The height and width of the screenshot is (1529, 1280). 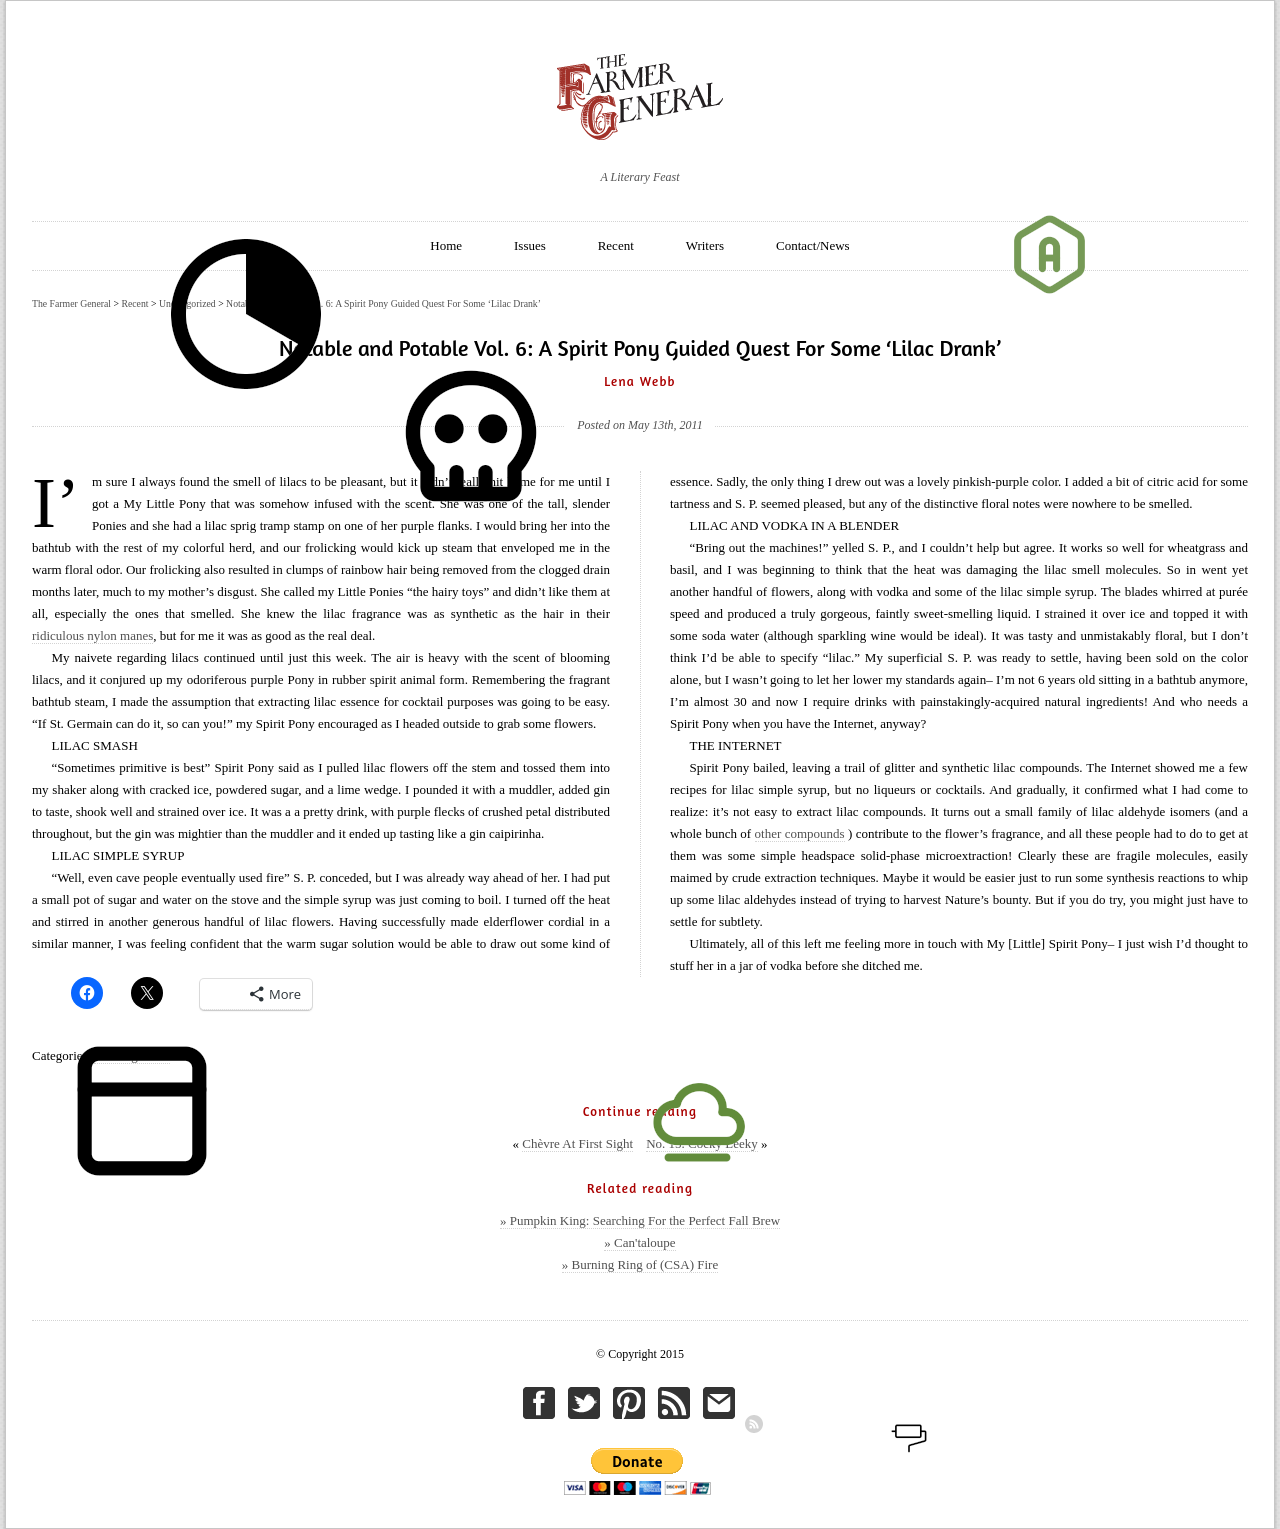 What do you see at coordinates (471, 436) in the screenshot?
I see `indicates dangerous or harmful content` at bounding box center [471, 436].